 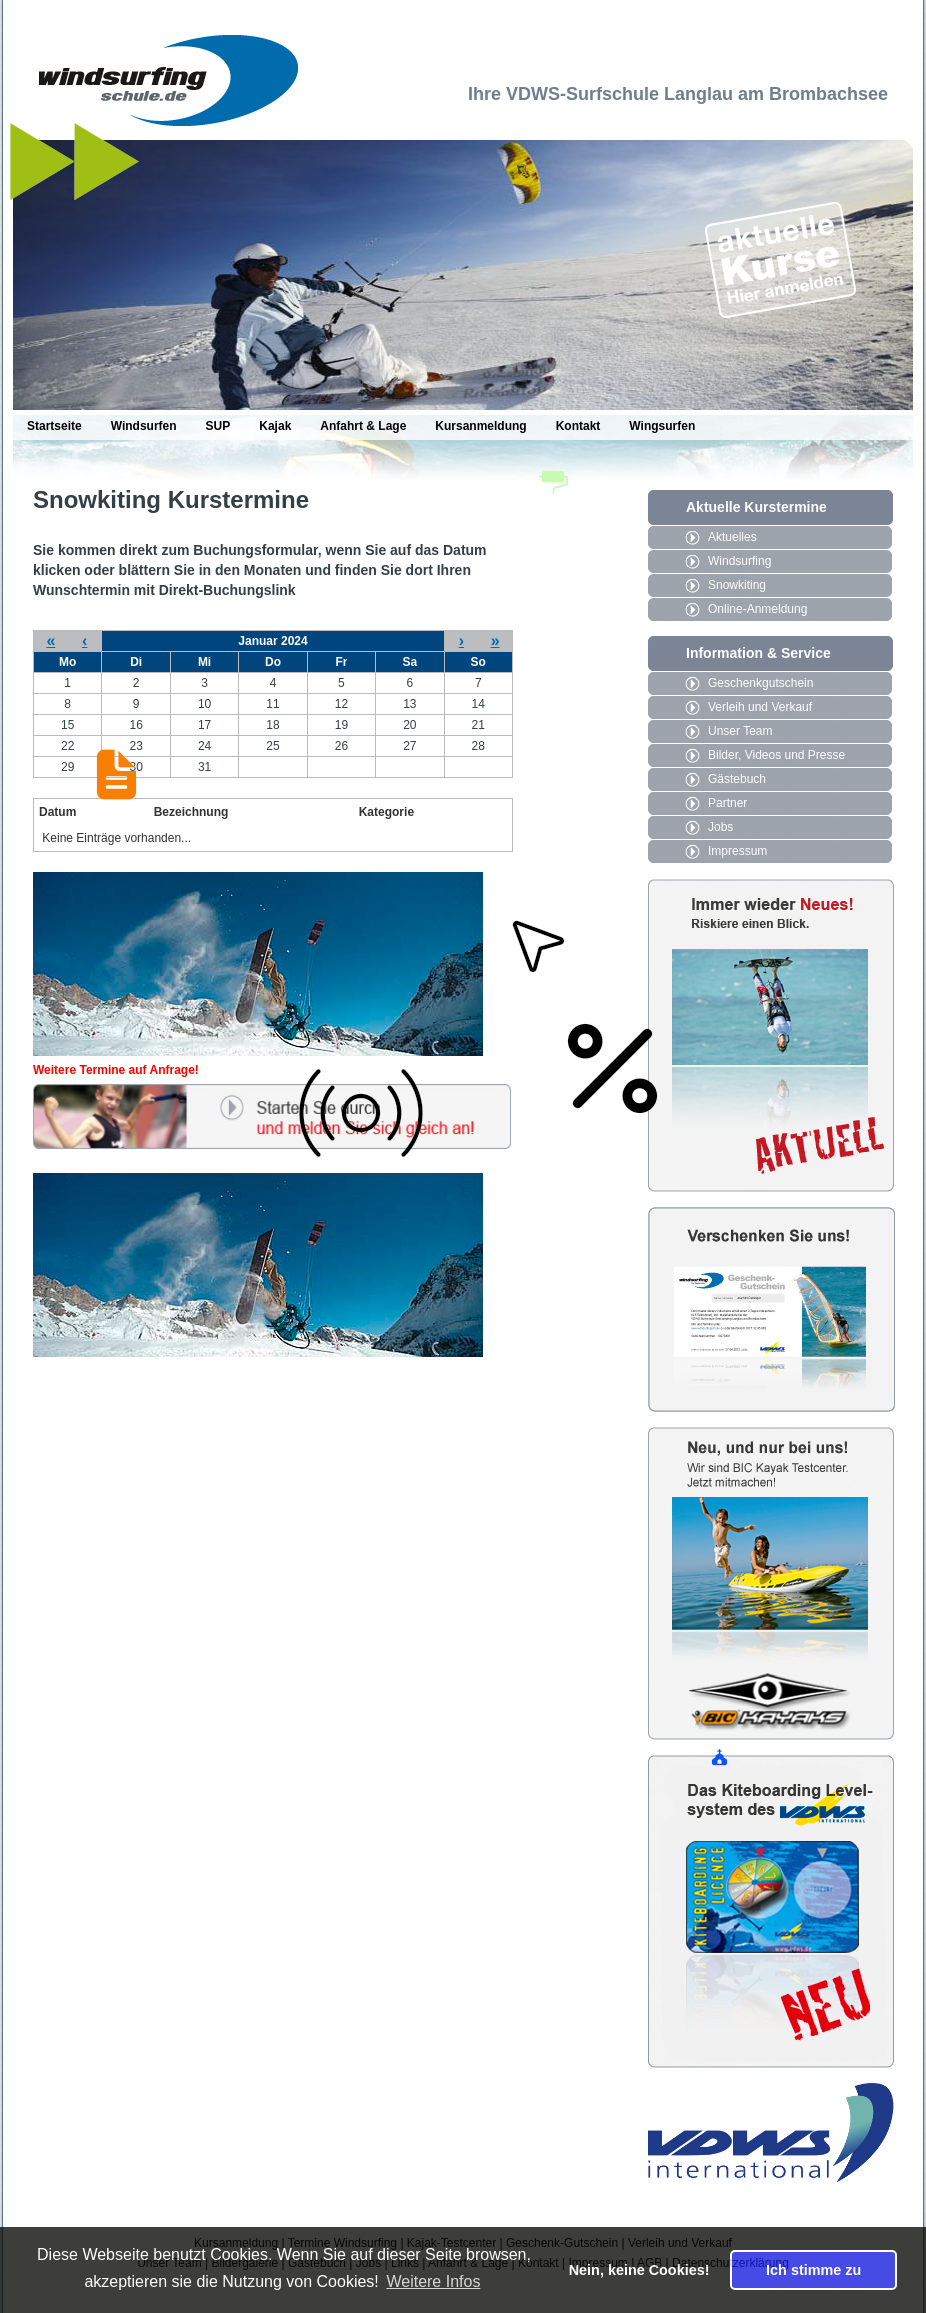 What do you see at coordinates (534, 942) in the screenshot?
I see `tap to navigate to a destination` at bounding box center [534, 942].